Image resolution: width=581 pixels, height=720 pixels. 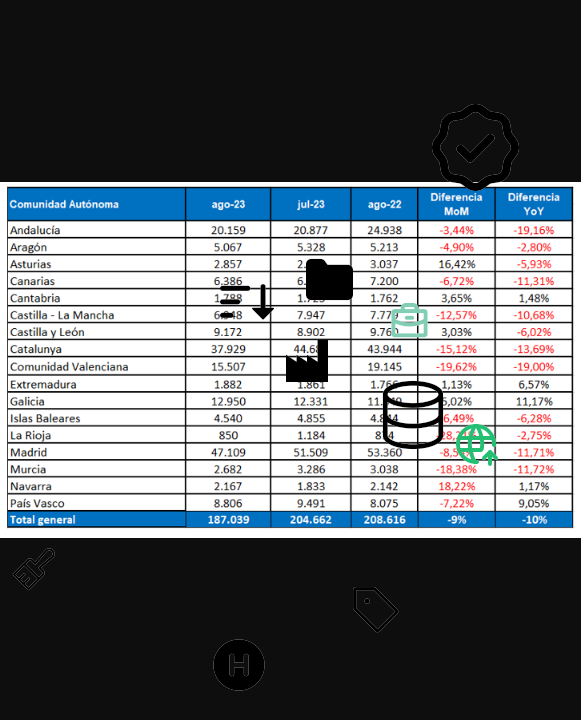 What do you see at coordinates (475, 147) in the screenshot?
I see `indicates a verified account or identity` at bounding box center [475, 147].